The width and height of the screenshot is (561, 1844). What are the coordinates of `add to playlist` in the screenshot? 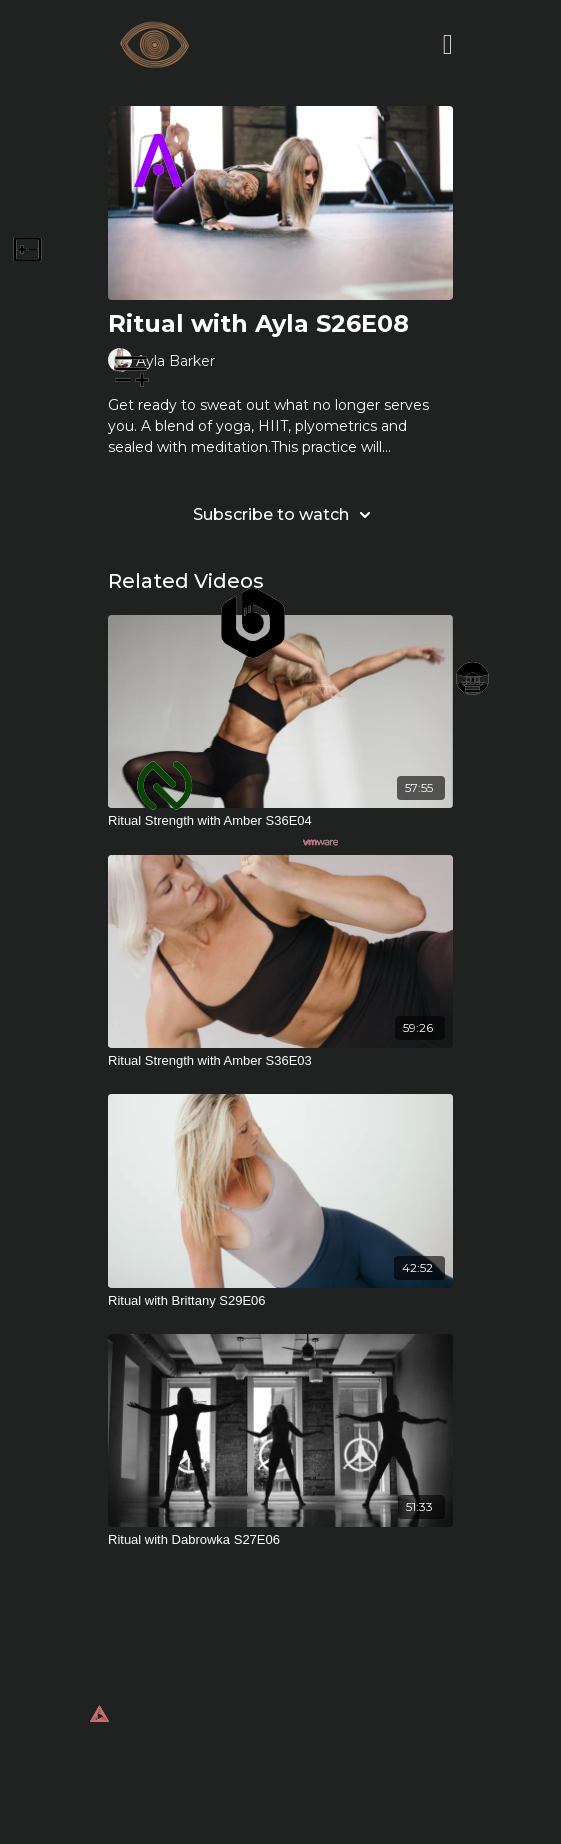 It's located at (131, 369).